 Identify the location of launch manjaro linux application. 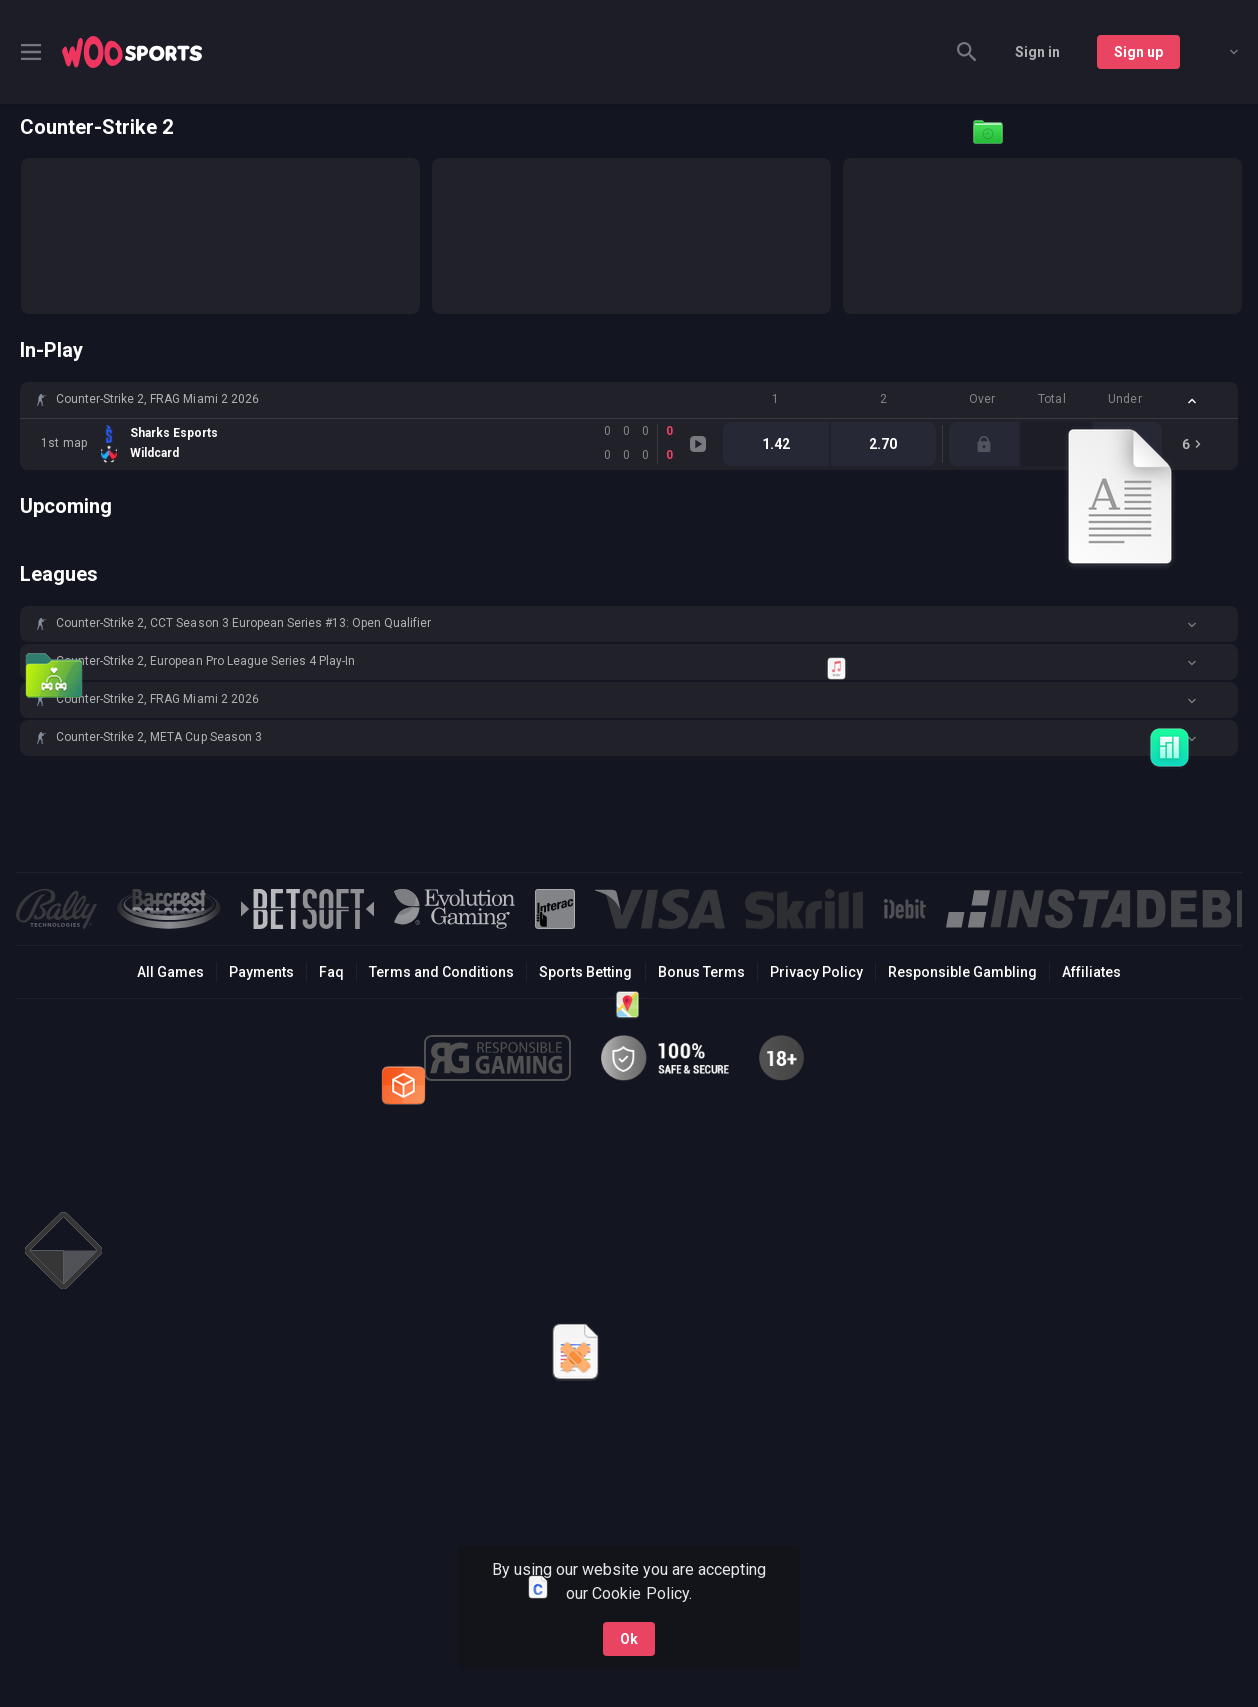
(1169, 747).